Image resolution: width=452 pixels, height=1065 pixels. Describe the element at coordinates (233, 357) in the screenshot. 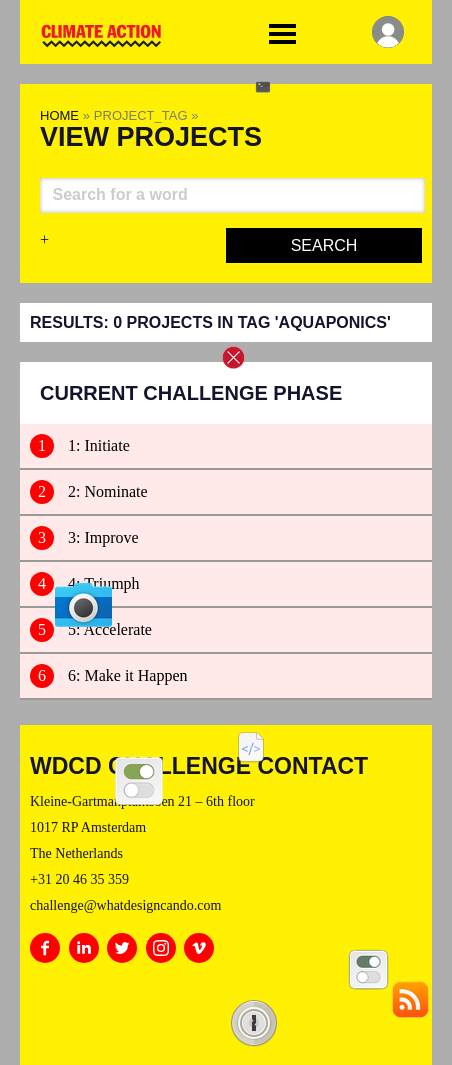

I see `indicates a file or content that cannot be read` at that location.